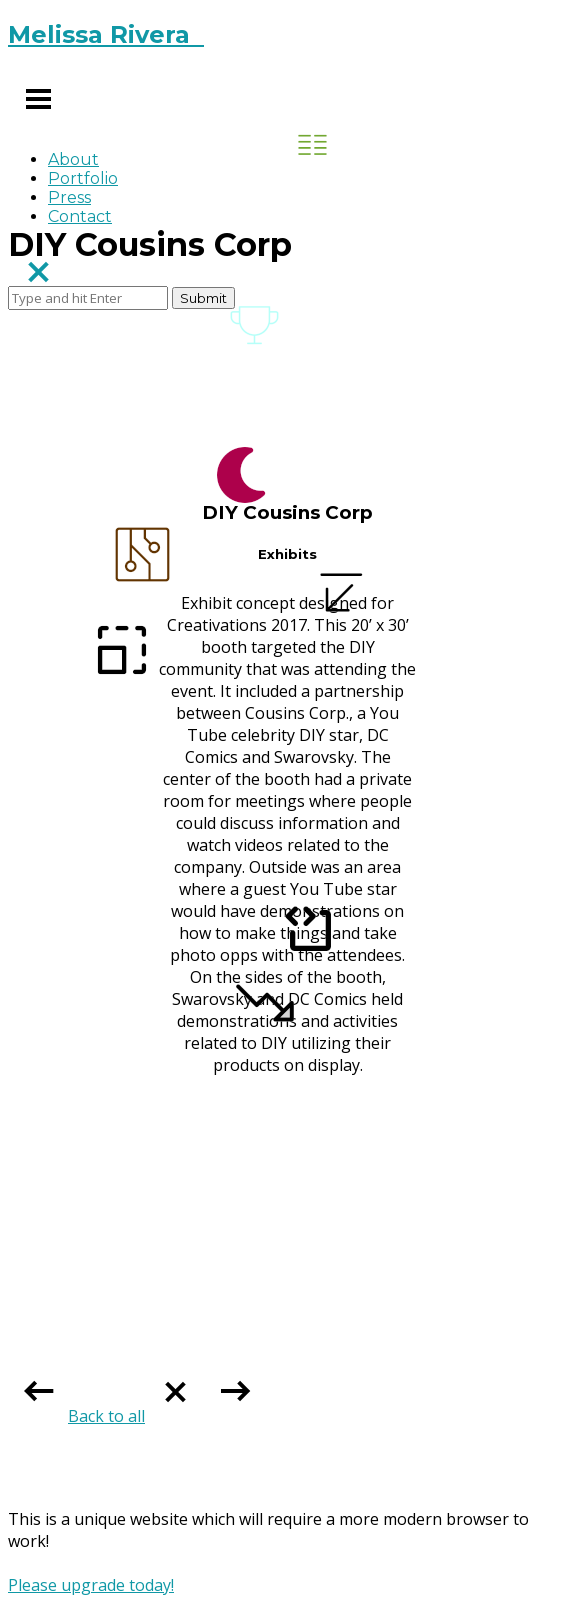 The image size is (575, 1612). Describe the element at coordinates (312, 145) in the screenshot. I see `switch to multi-column text layout` at that location.